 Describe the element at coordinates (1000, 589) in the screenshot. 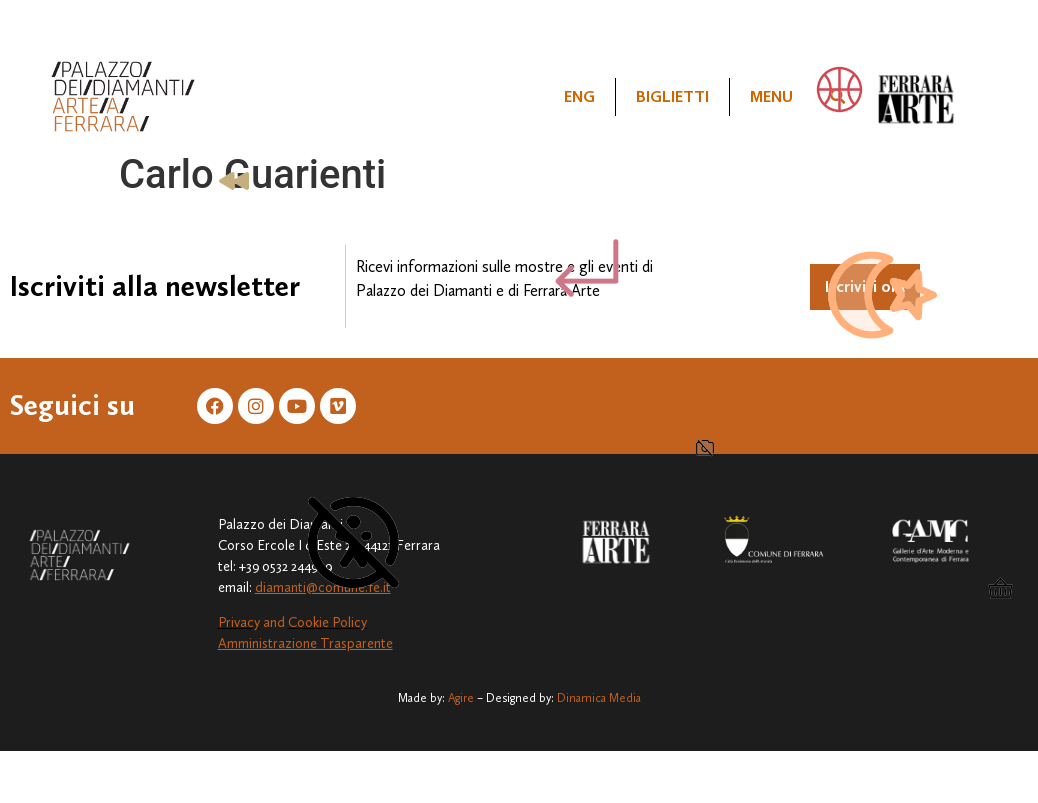

I see `view shopping basket` at that location.